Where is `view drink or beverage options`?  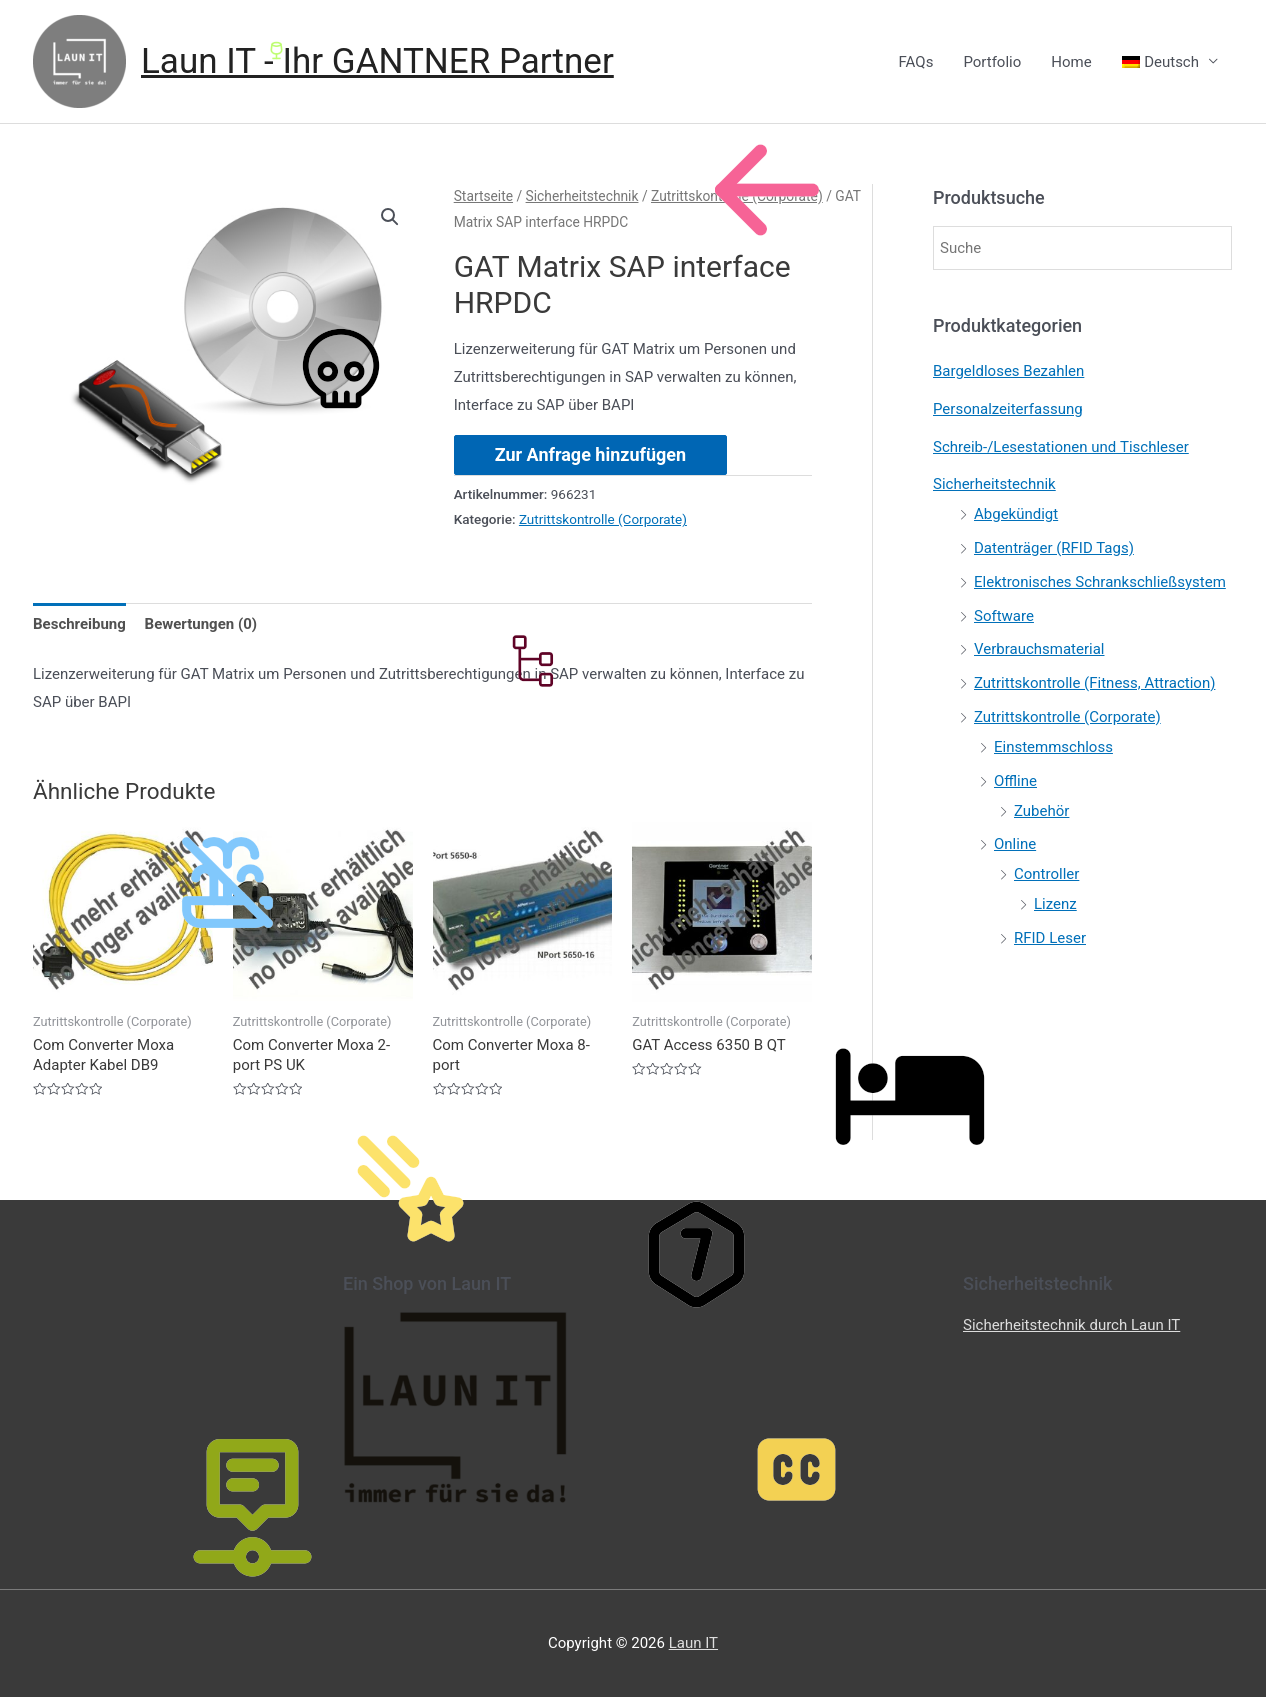 view drink or beverage options is located at coordinates (276, 50).